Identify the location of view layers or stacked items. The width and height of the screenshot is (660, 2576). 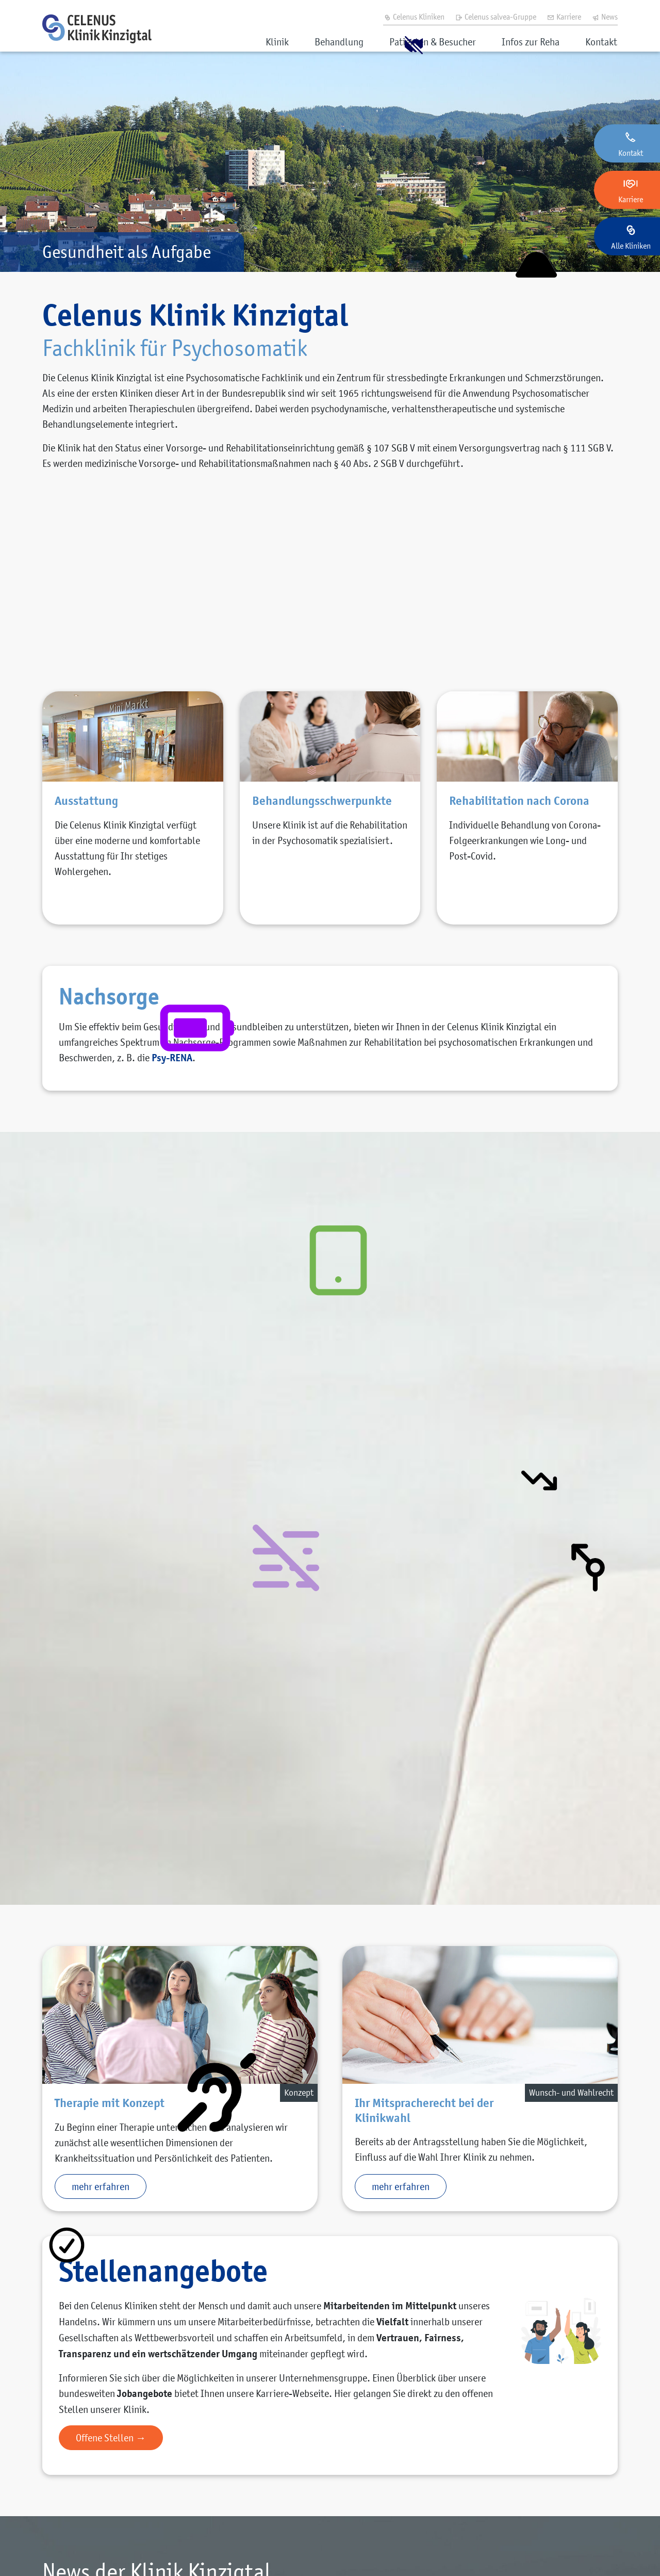
(311, 770).